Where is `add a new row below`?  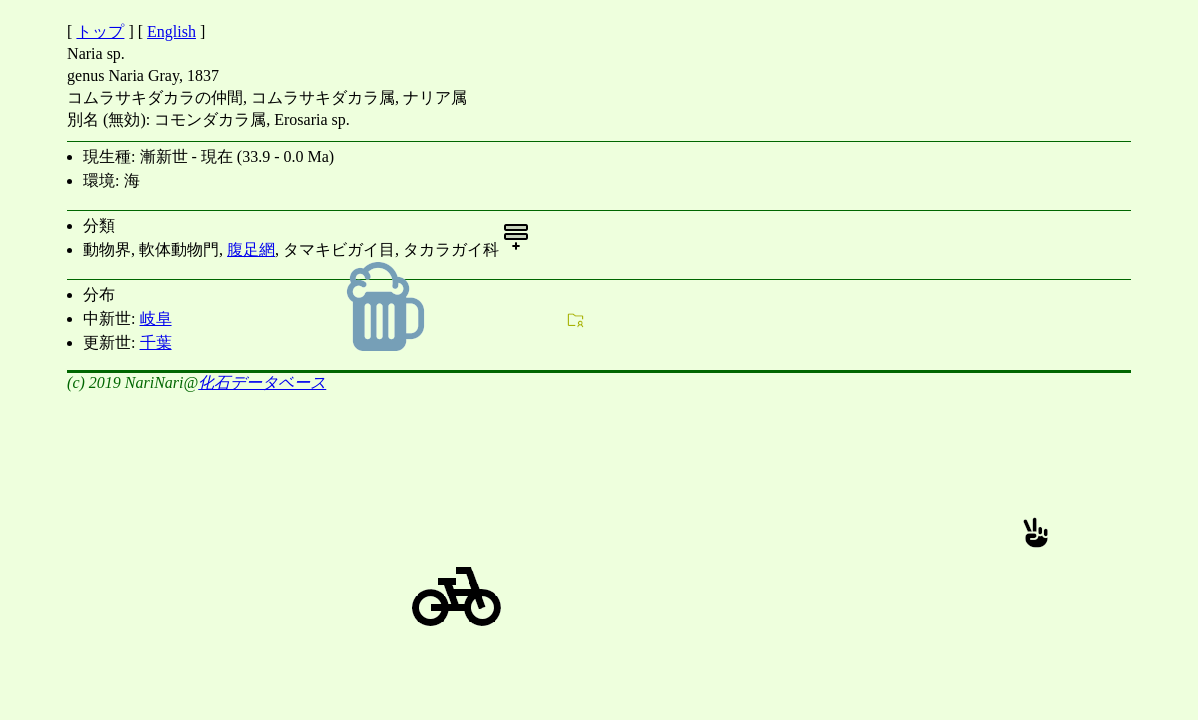
add a new row below is located at coordinates (516, 235).